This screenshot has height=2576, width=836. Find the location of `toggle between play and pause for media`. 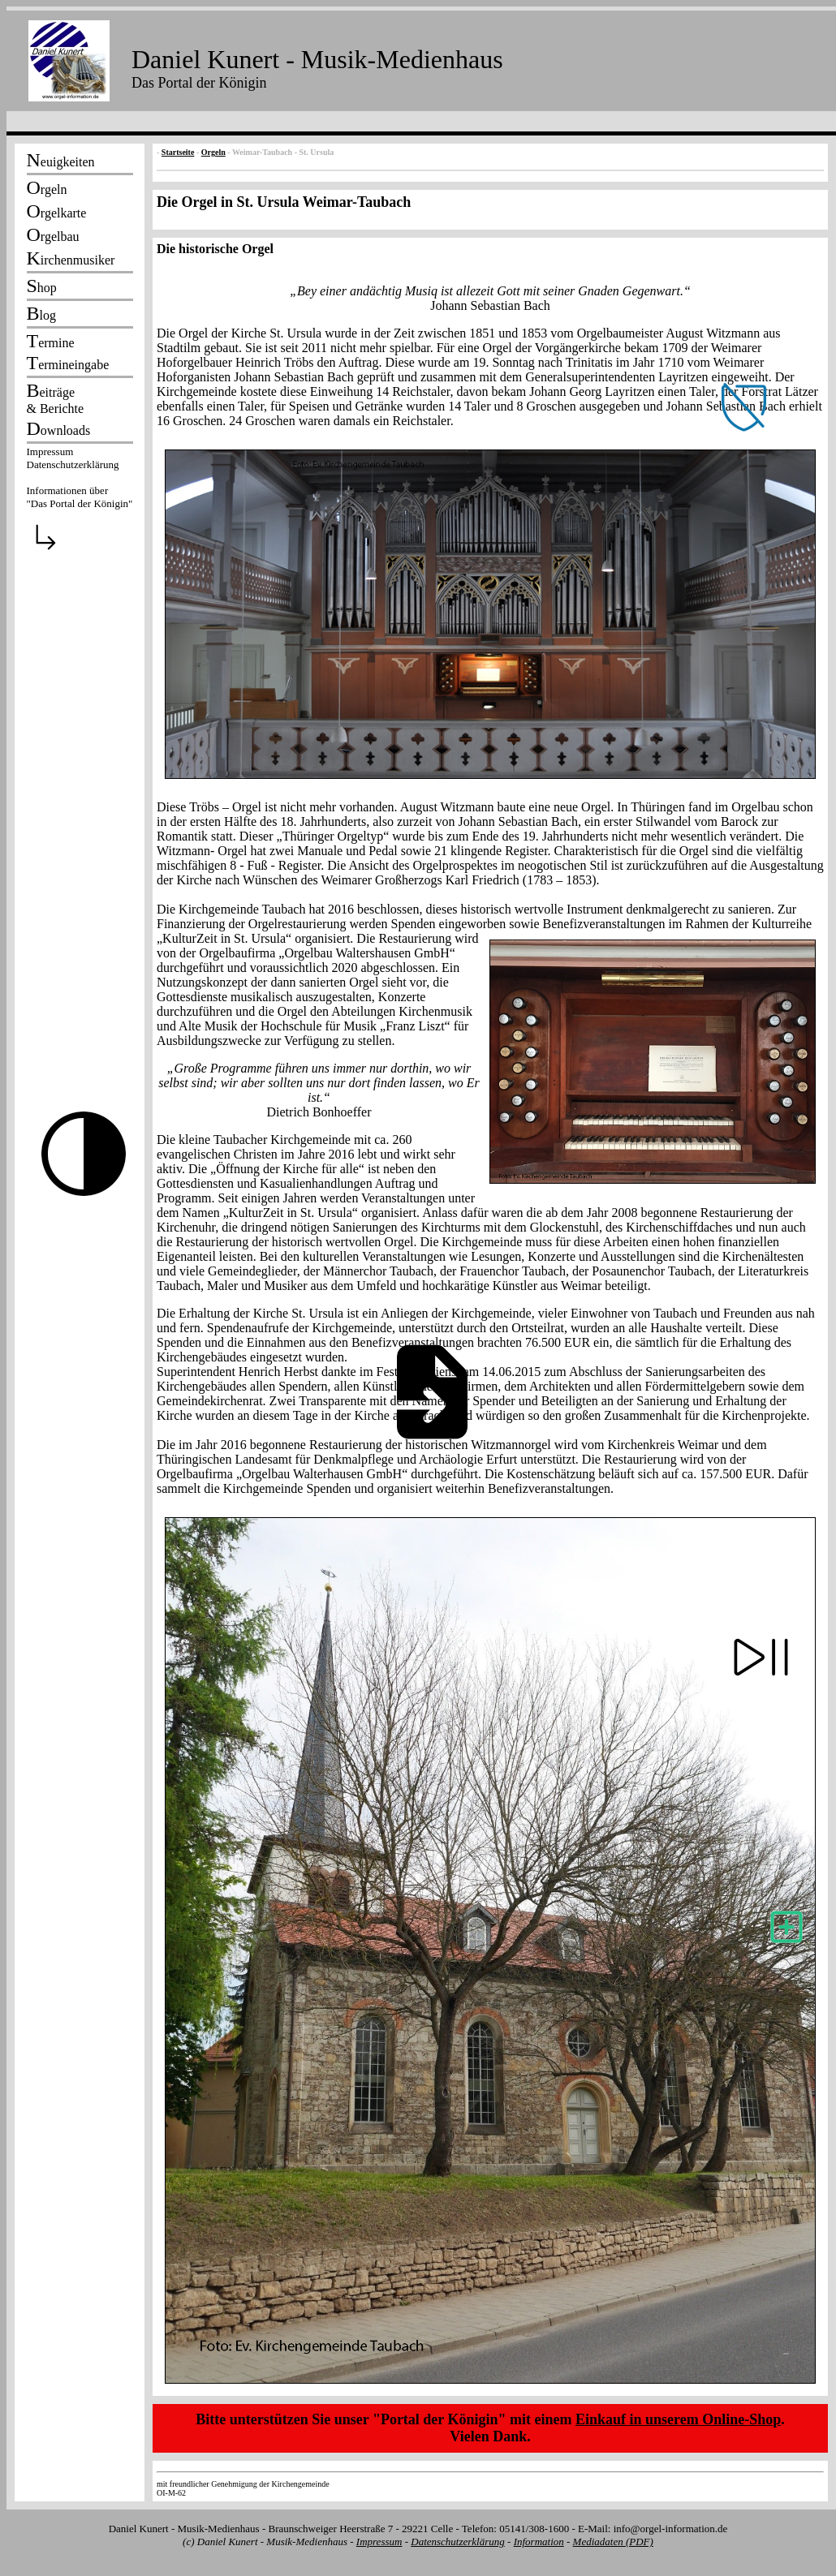

toggle between play and pause for media is located at coordinates (761, 1657).